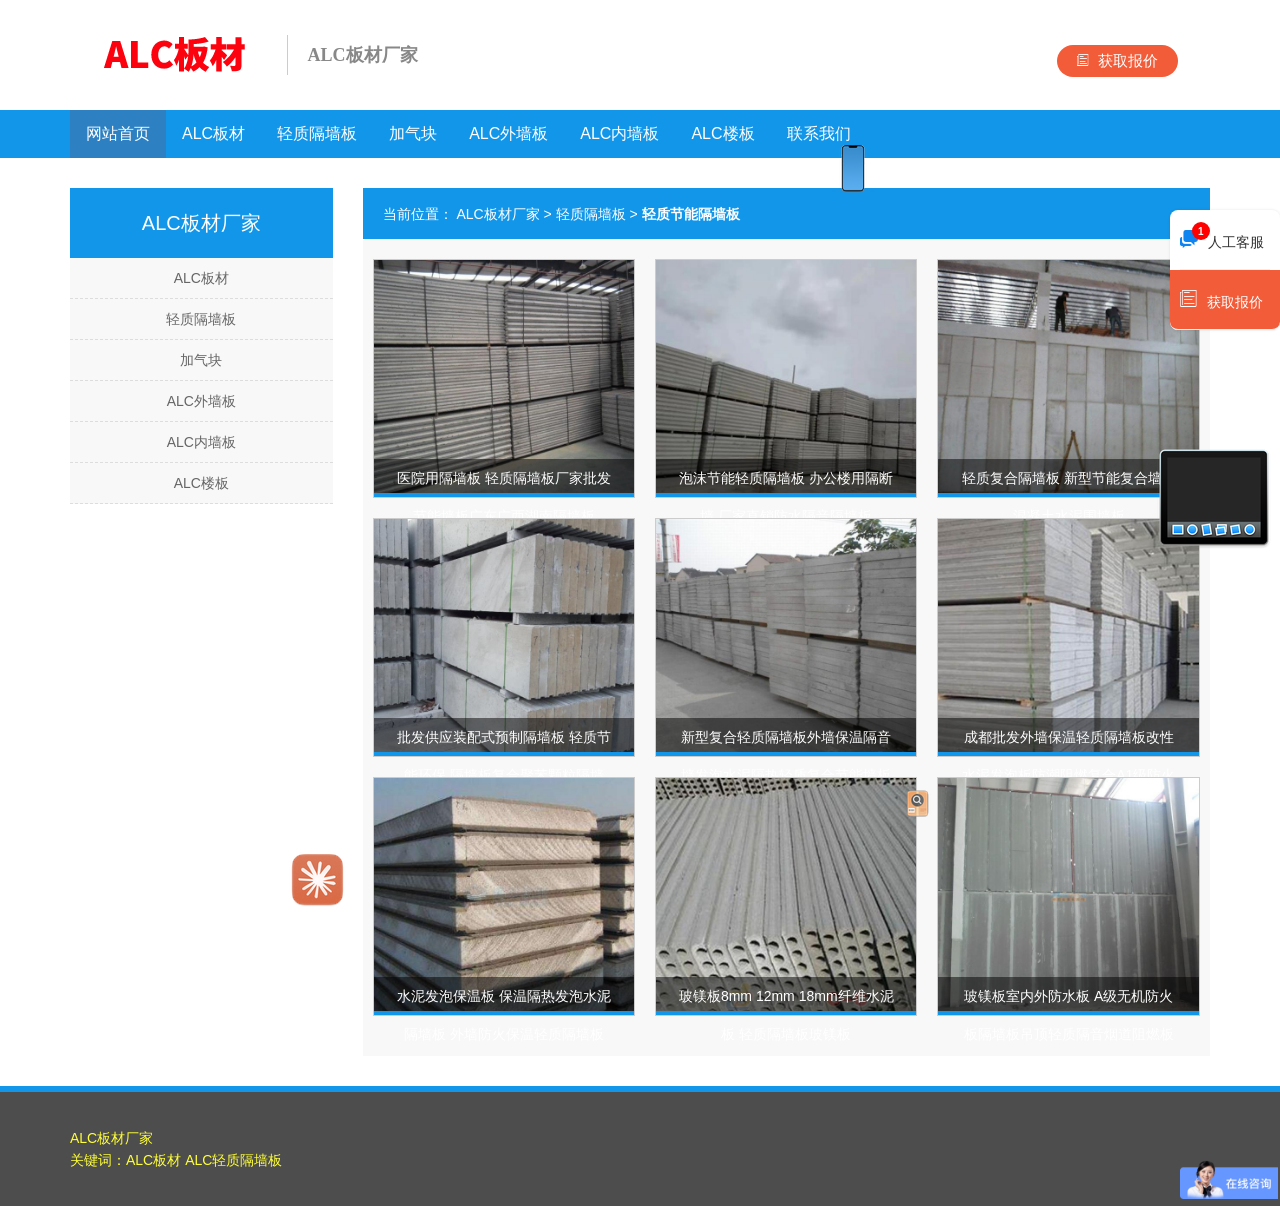 This screenshot has width=1280, height=1206. What do you see at coordinates (917, 803) in the screenshot?
I see `resolving package dependencies` at bounding box center [917, 803].